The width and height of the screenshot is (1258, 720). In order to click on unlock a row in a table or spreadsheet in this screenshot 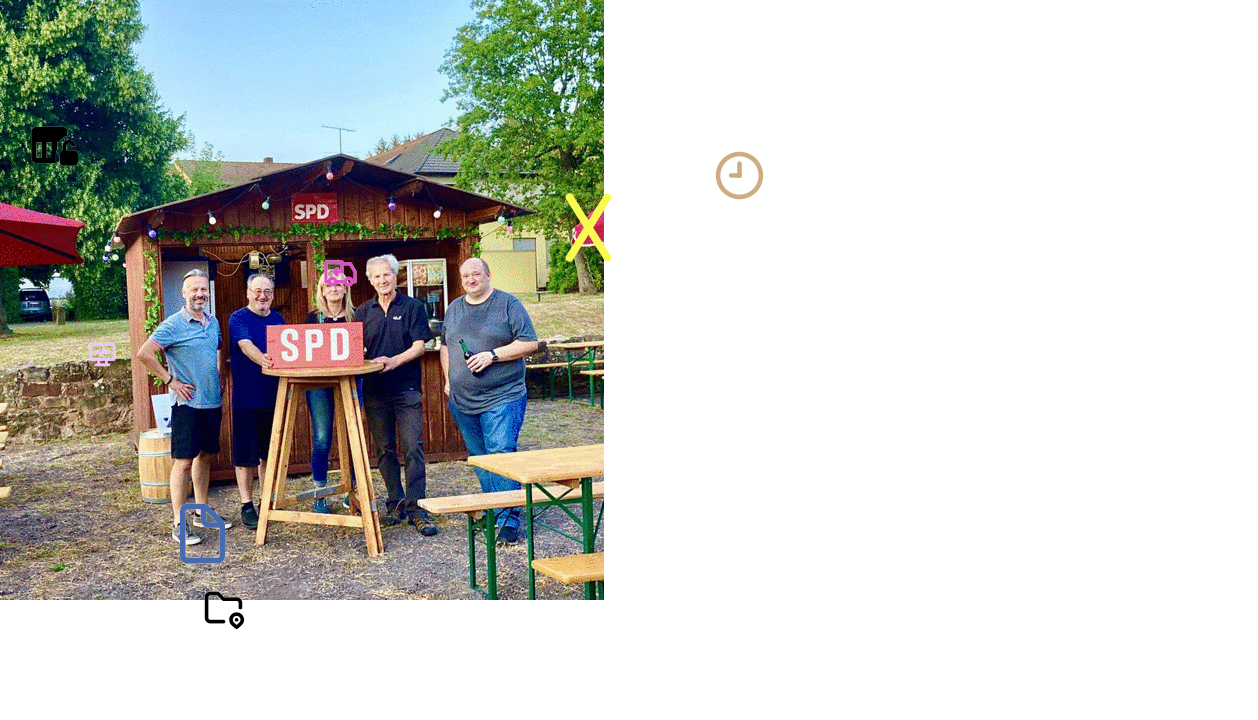, I will do `click(52, 145)`.